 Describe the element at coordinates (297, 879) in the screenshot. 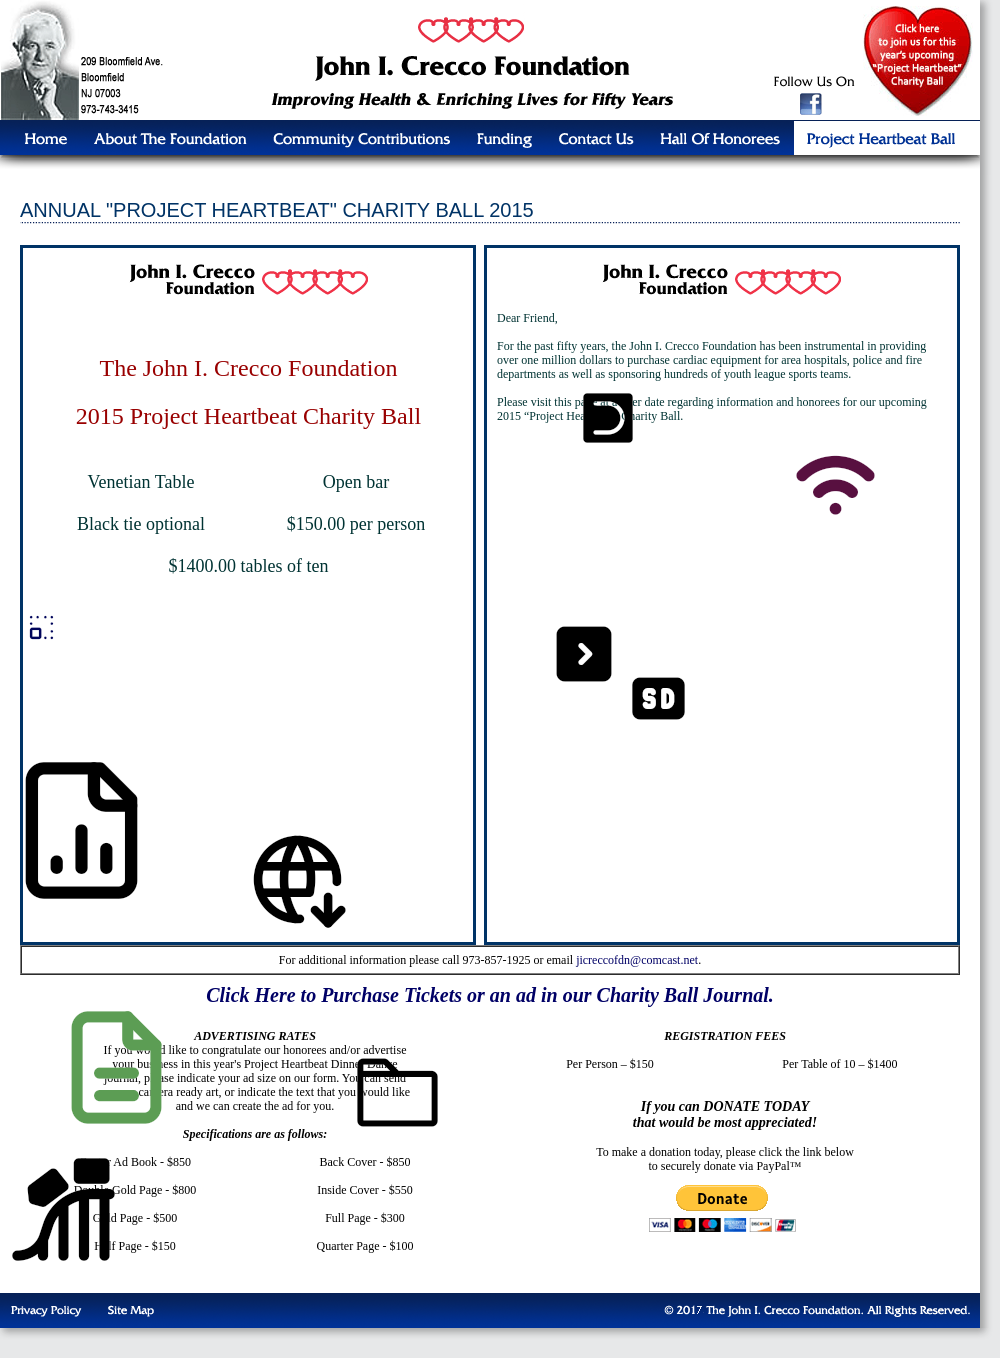

I see `download from the web` at that location.